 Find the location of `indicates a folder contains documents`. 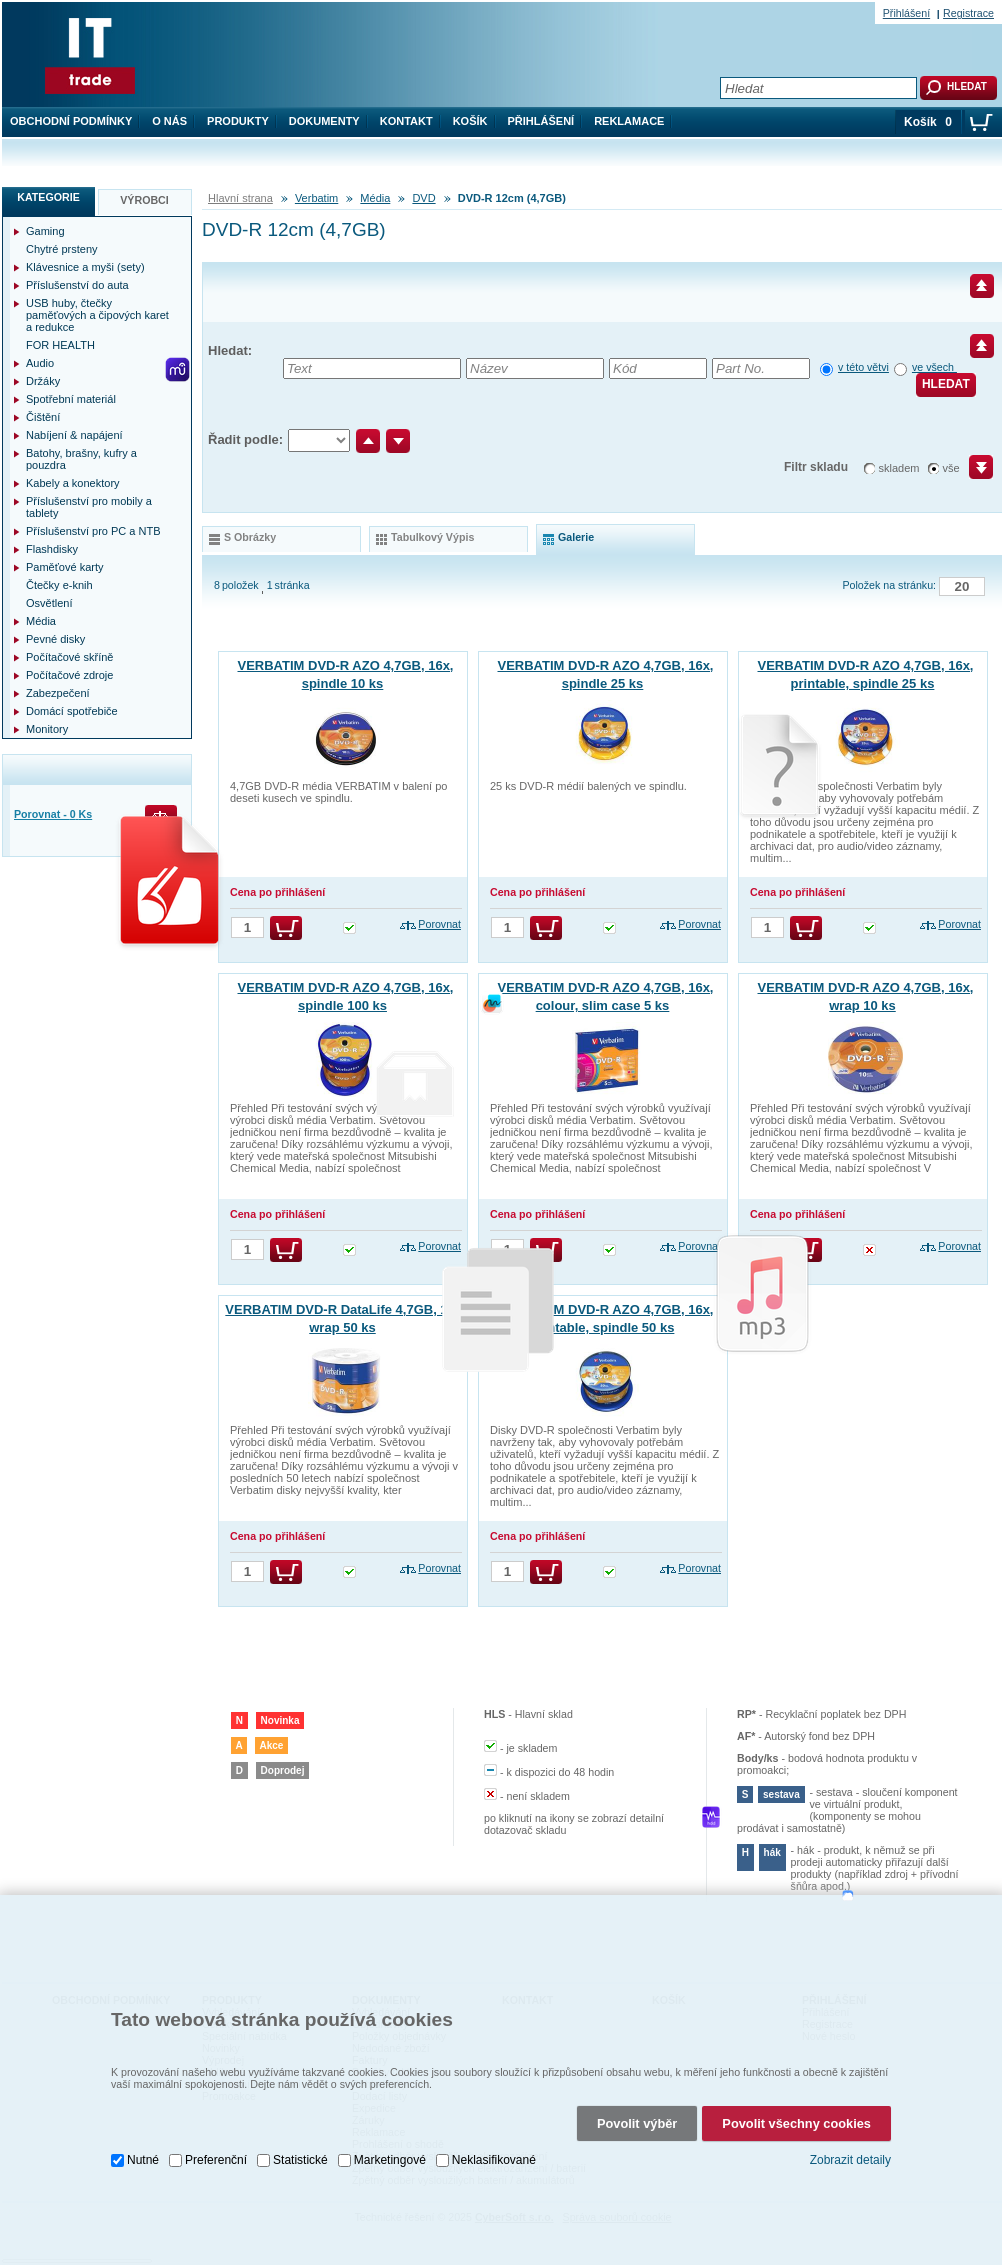

indicates a folder contains documents is located at coordinates (498, 1310).